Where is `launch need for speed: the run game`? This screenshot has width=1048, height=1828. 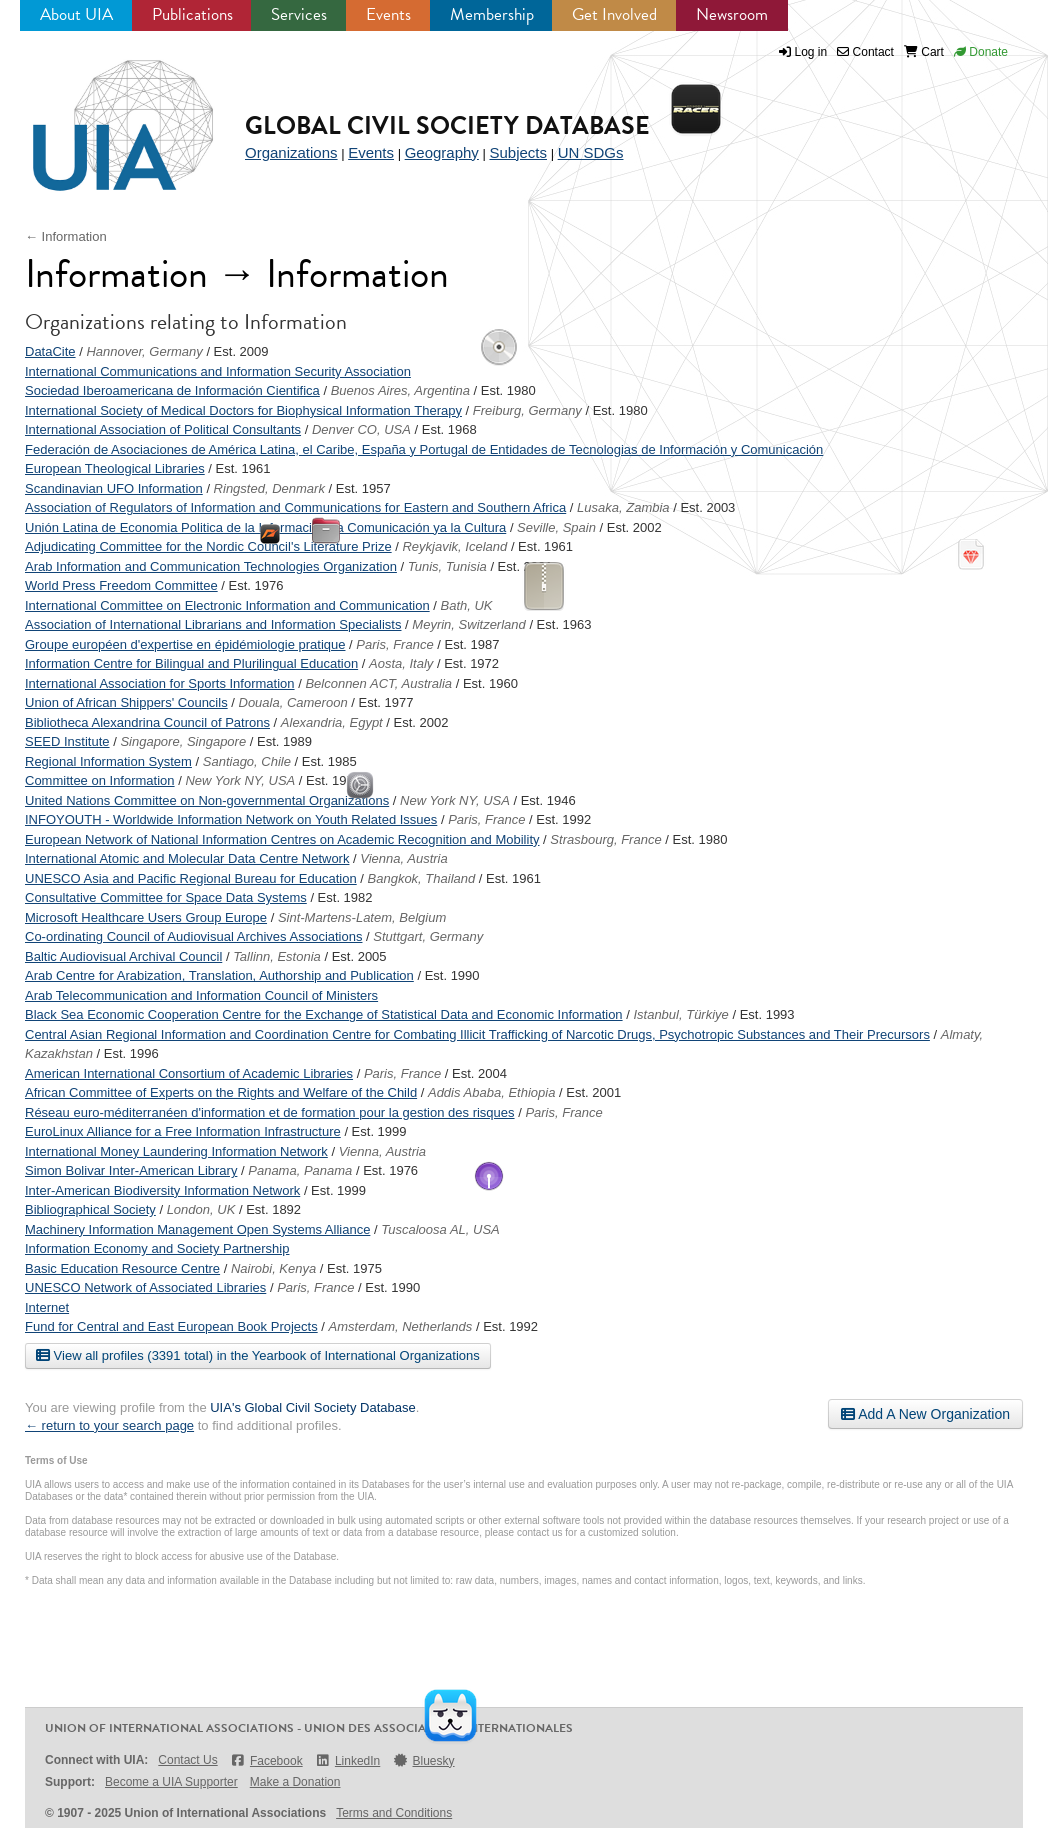
launch need for speed: the run game is located at coordinates (270, 534).